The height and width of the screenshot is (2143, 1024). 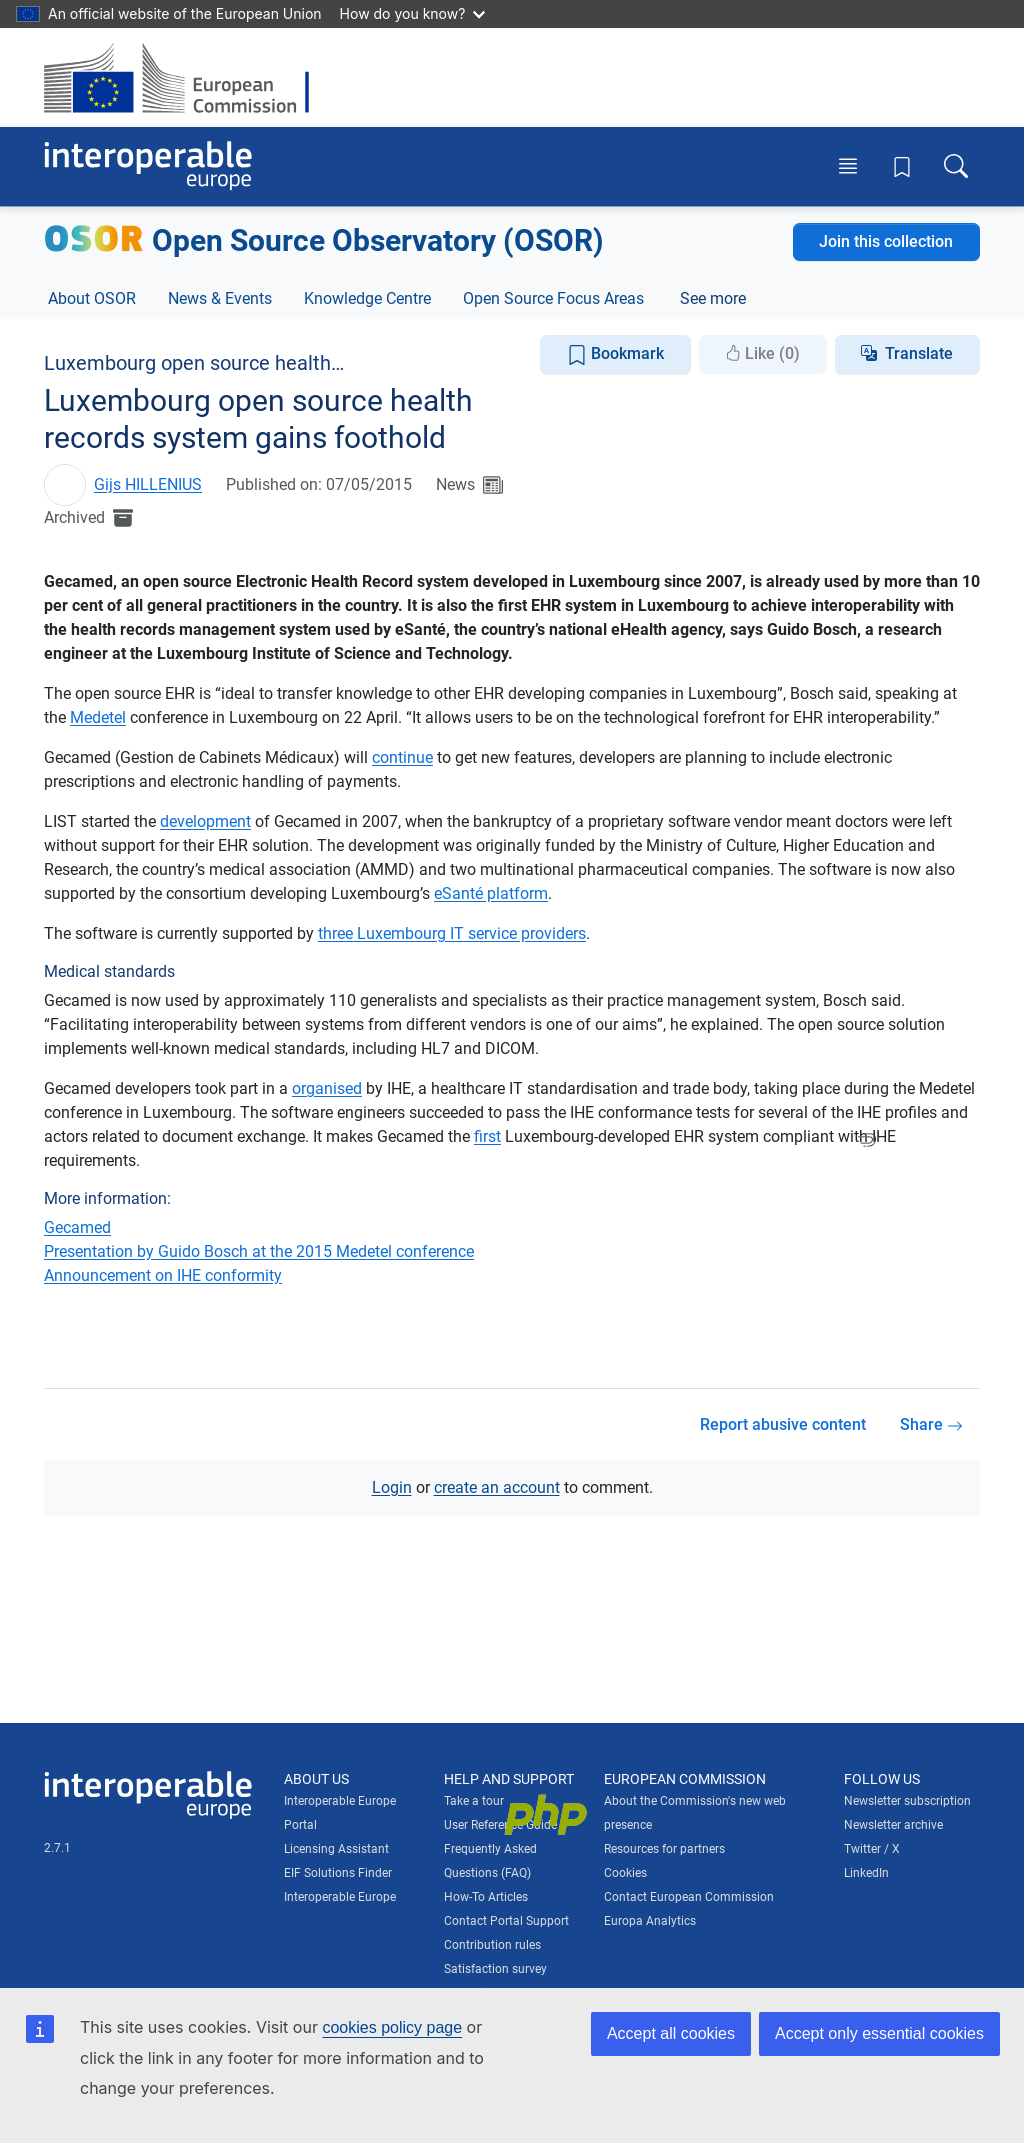 What do you see at coordinates (867, 1140) in the screenshot?
I see `apache druid logo` at bounding box center [867, 1140].